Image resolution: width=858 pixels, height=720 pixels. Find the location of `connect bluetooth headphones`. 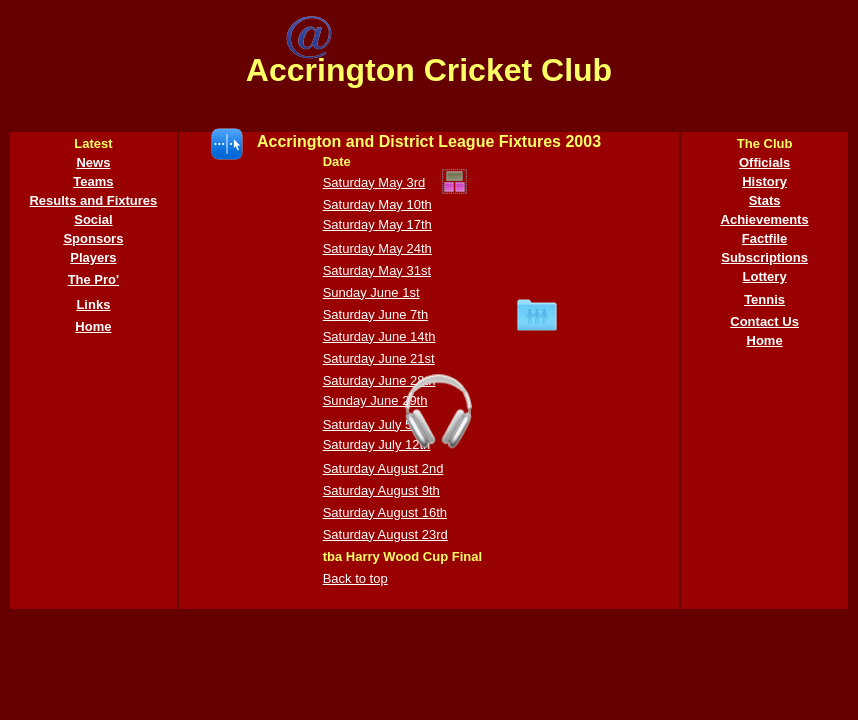

connect bluetooth headphones is located at coordinates (438, 411).